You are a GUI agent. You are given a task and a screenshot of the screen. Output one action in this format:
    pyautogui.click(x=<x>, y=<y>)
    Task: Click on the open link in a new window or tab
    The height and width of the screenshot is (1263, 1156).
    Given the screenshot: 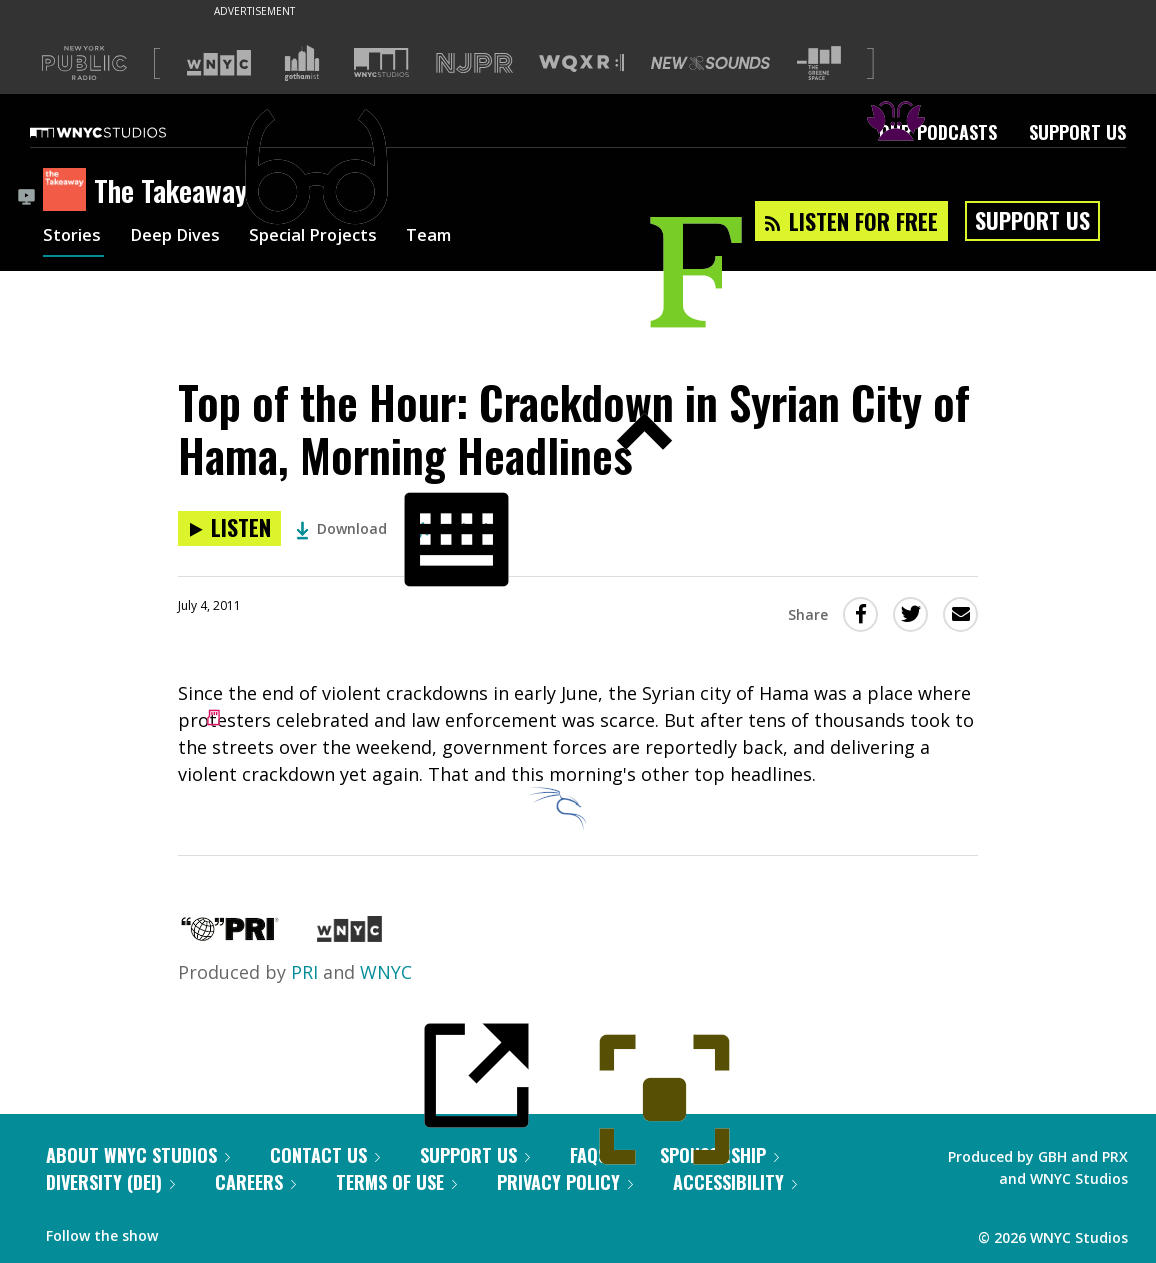 What is the action you would take?
    pyautogui.click(x=476, y=1075)
    